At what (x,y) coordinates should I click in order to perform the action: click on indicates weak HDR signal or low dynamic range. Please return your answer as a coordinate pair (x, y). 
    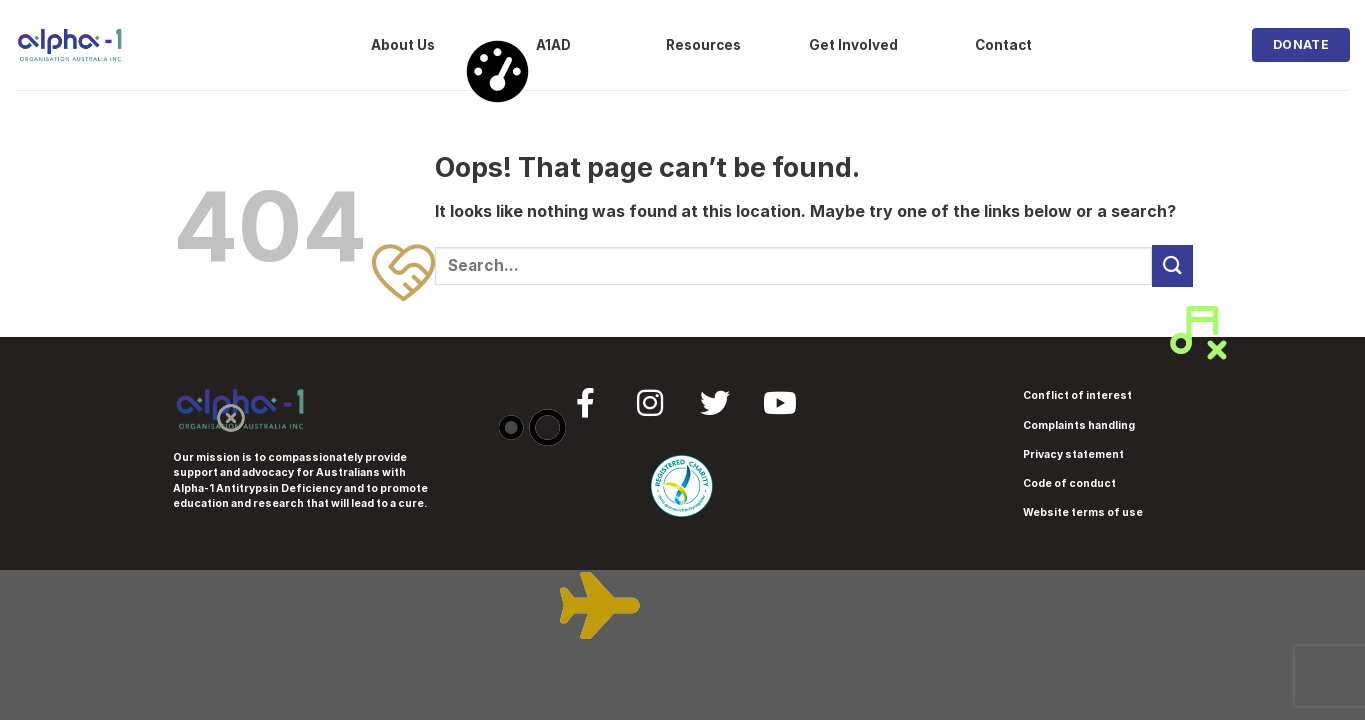
    Looking at the image, I should click on (532, 427).